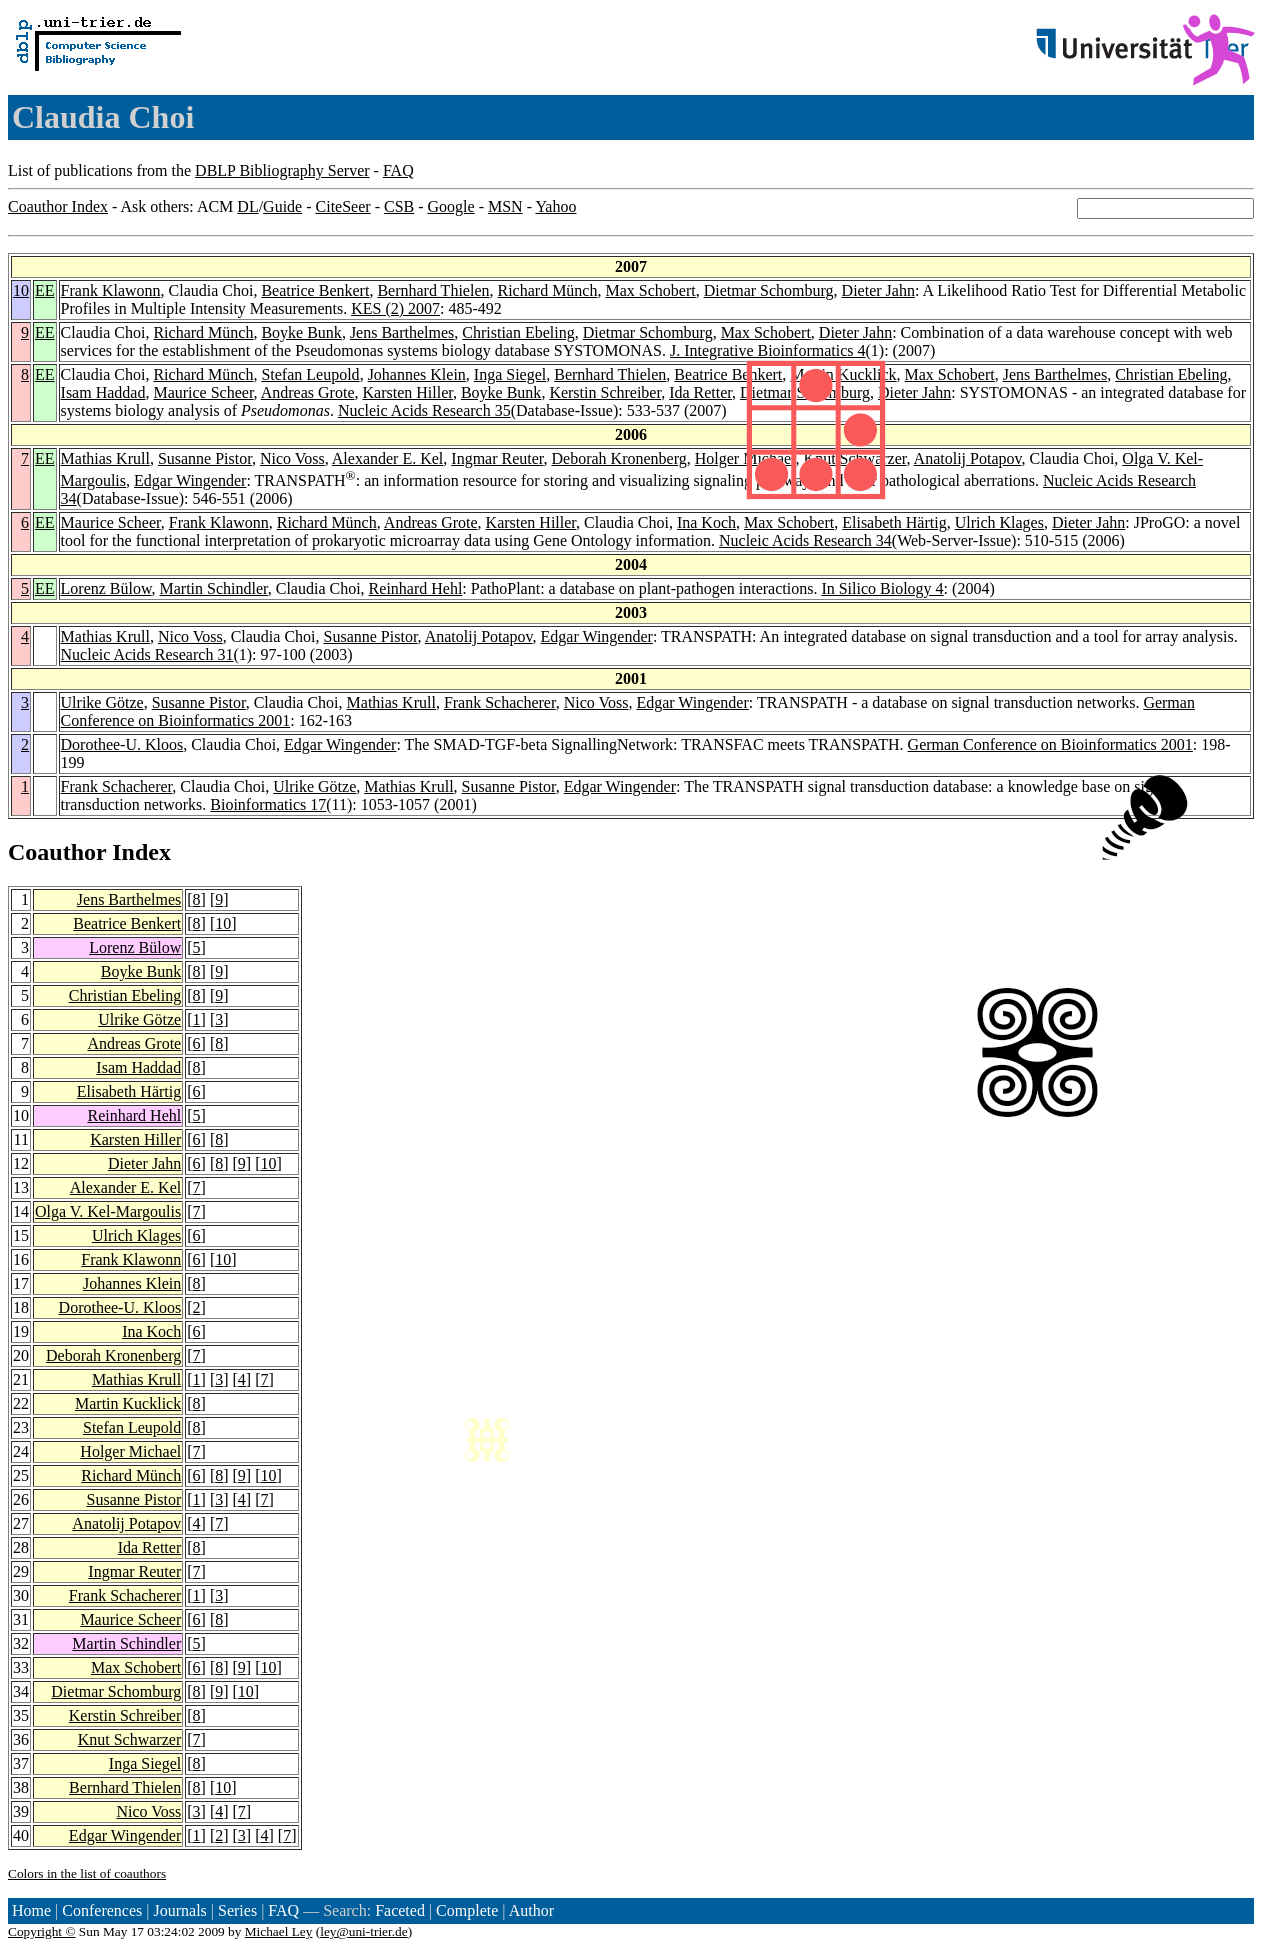 The height and width of the screenshot is (1956, 1262). Describe the element at coordinates (1219, 50) in the screenshot. I see `access ball throwing or toss-related games` at that location.